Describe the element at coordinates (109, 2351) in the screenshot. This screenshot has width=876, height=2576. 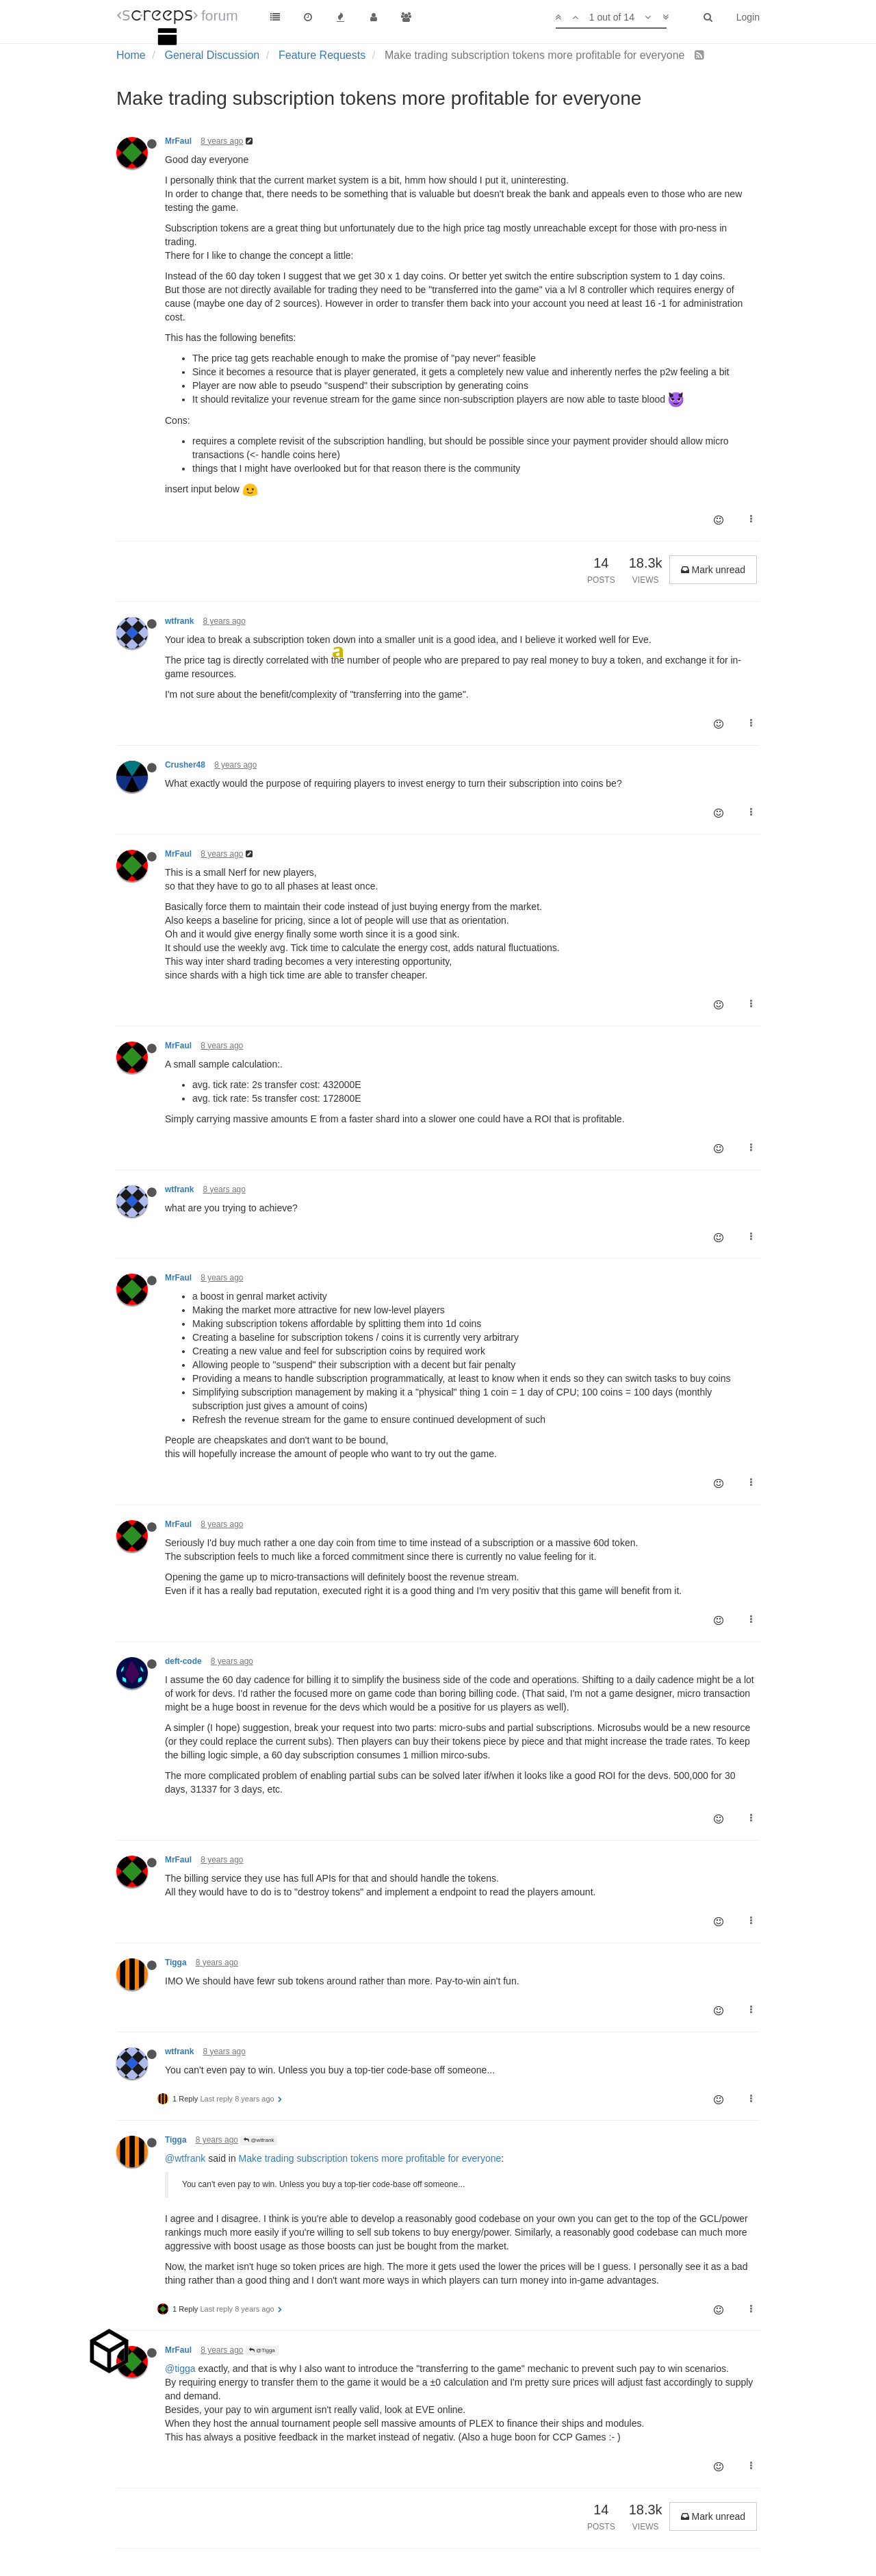
I see `view 3d objects or models` at that location.